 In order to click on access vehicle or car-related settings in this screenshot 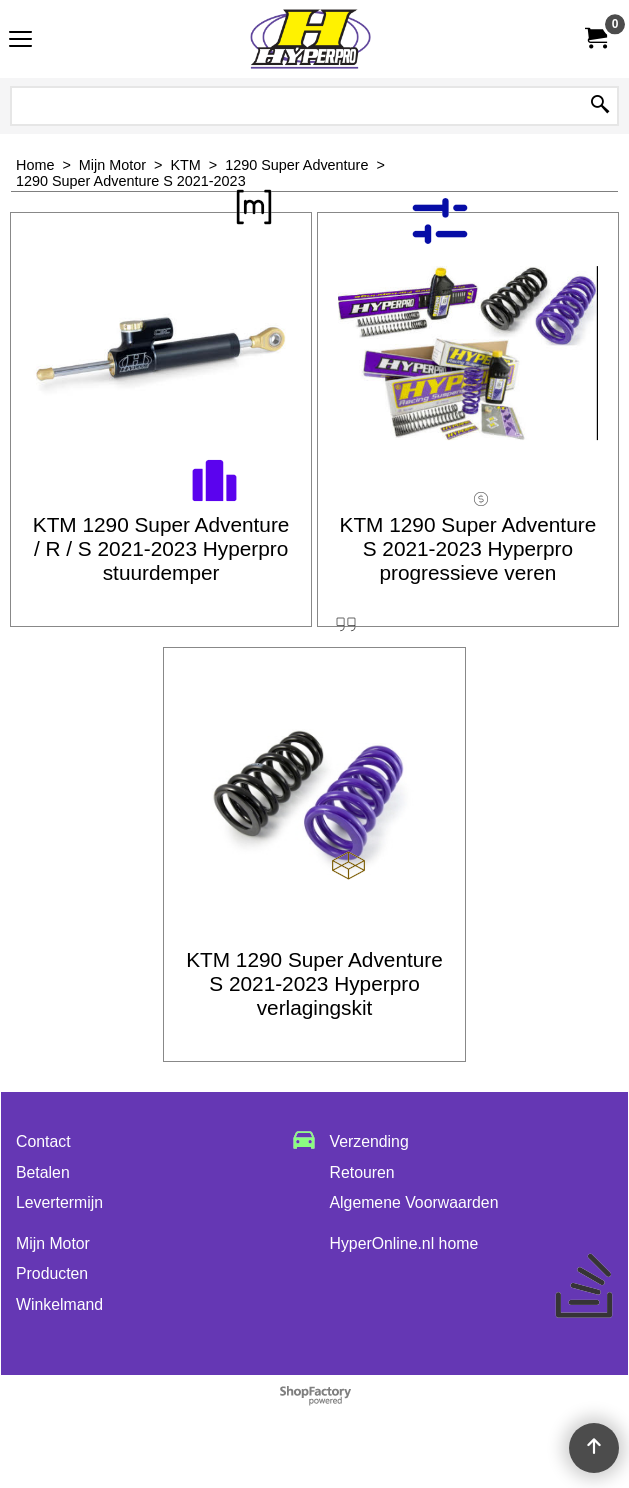, I will do `click(304, 1140)`.